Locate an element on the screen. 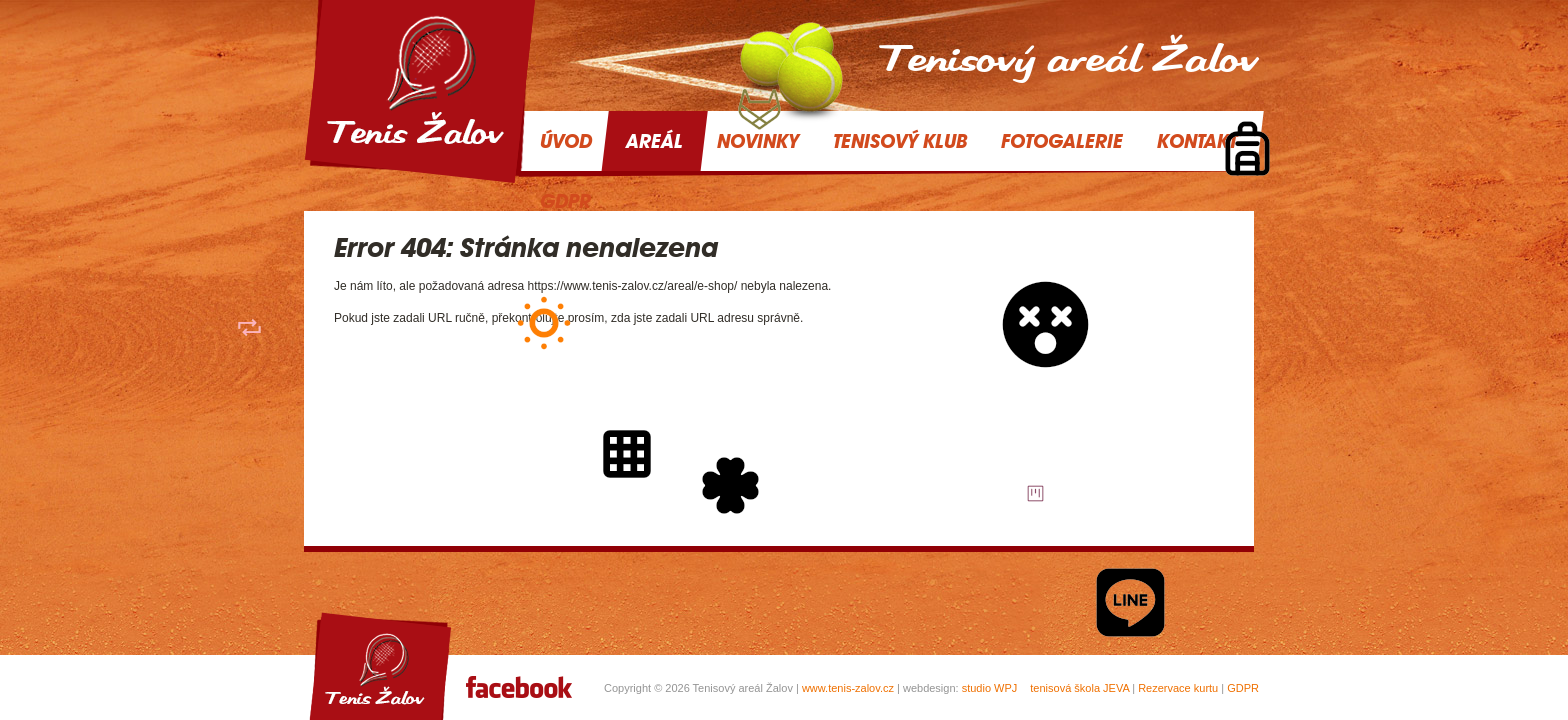 This screenshot has width=1568, height=720. switch to grid view is located at coordinates (627, 454).